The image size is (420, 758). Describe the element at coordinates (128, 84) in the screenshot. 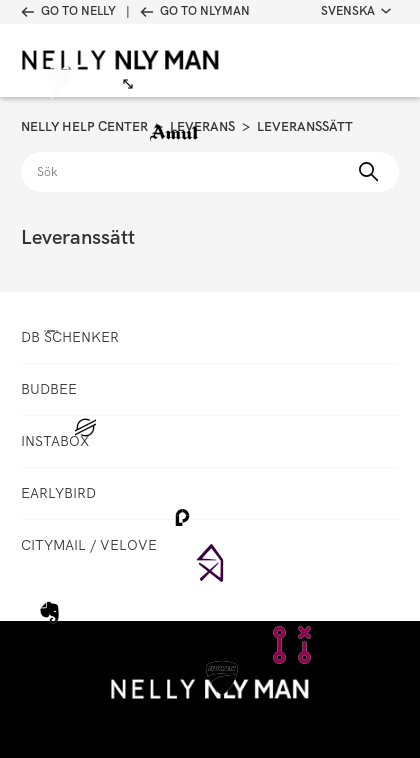

I see `expand content to full screen` at that location.